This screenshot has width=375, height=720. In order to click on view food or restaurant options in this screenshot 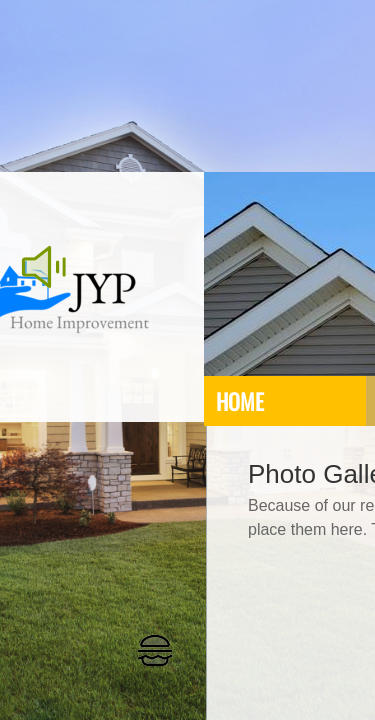, I will do `click(155, 651)`.